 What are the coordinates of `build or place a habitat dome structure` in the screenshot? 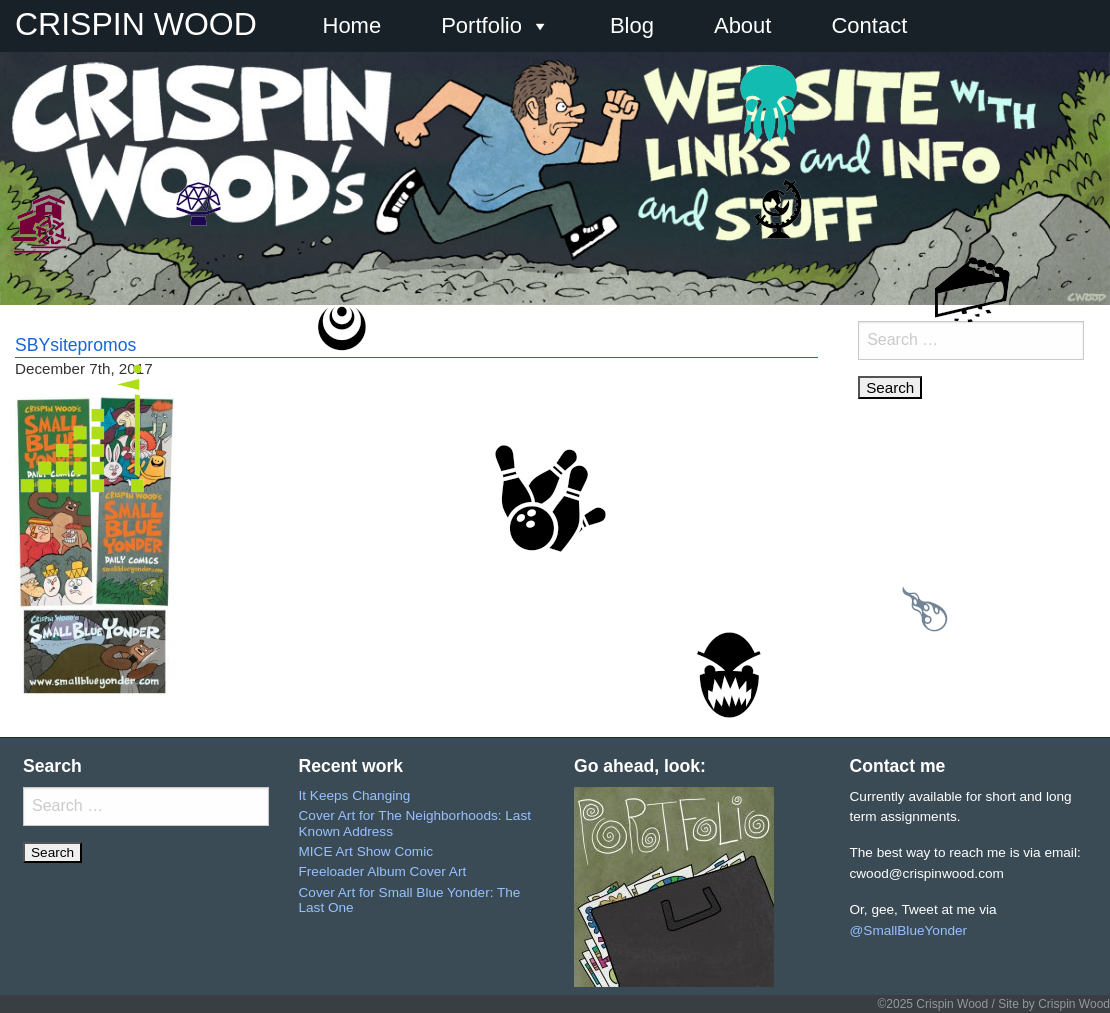 It's located at (198, 203).